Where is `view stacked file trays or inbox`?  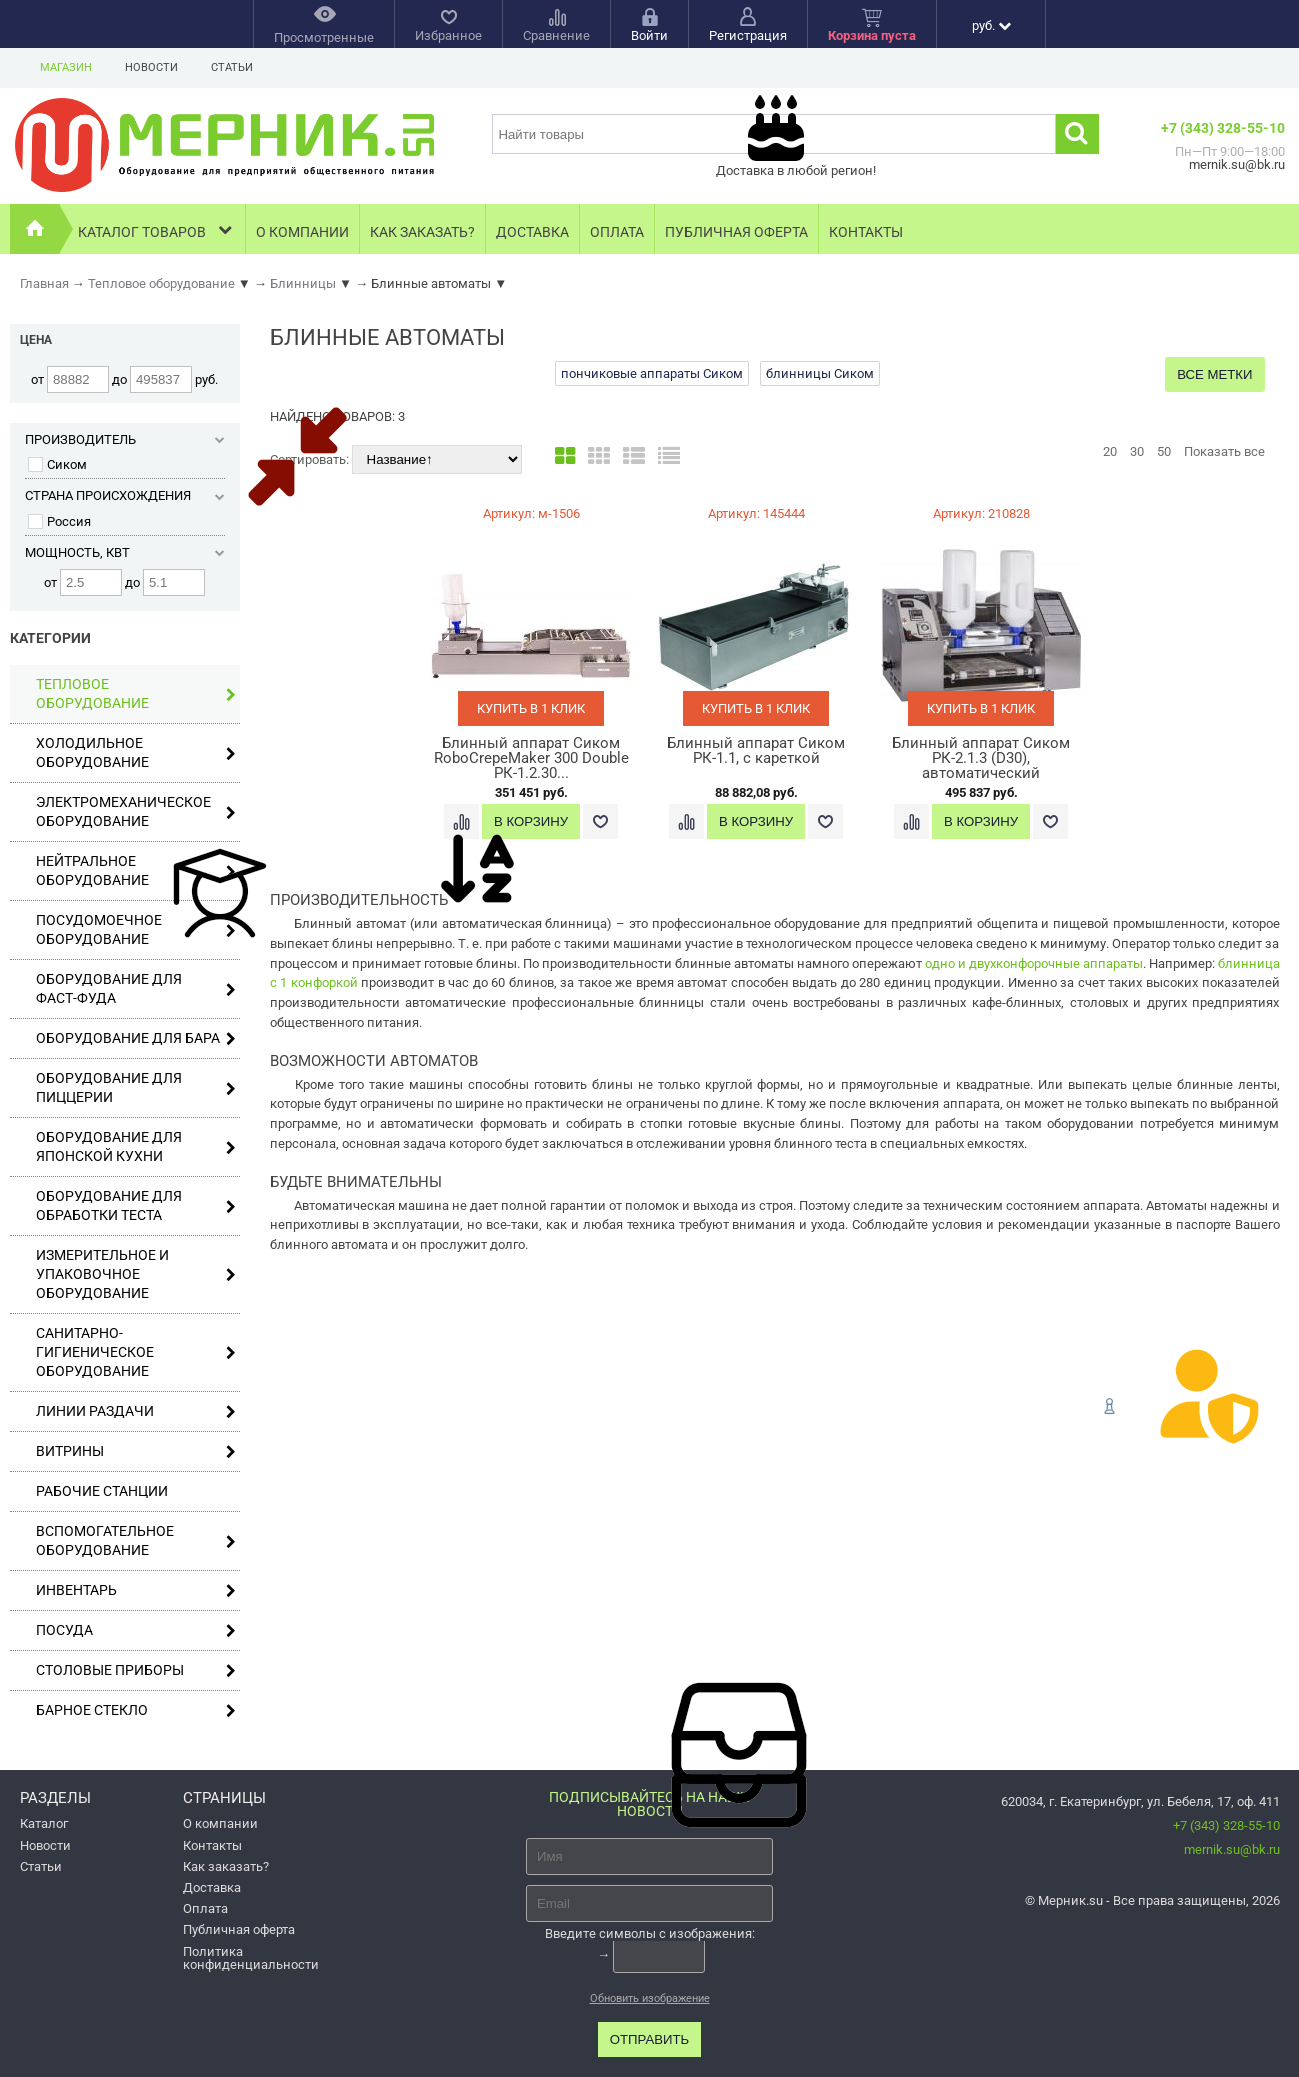 view stacked file trays or inbox is located at coordinates (739, 1755).